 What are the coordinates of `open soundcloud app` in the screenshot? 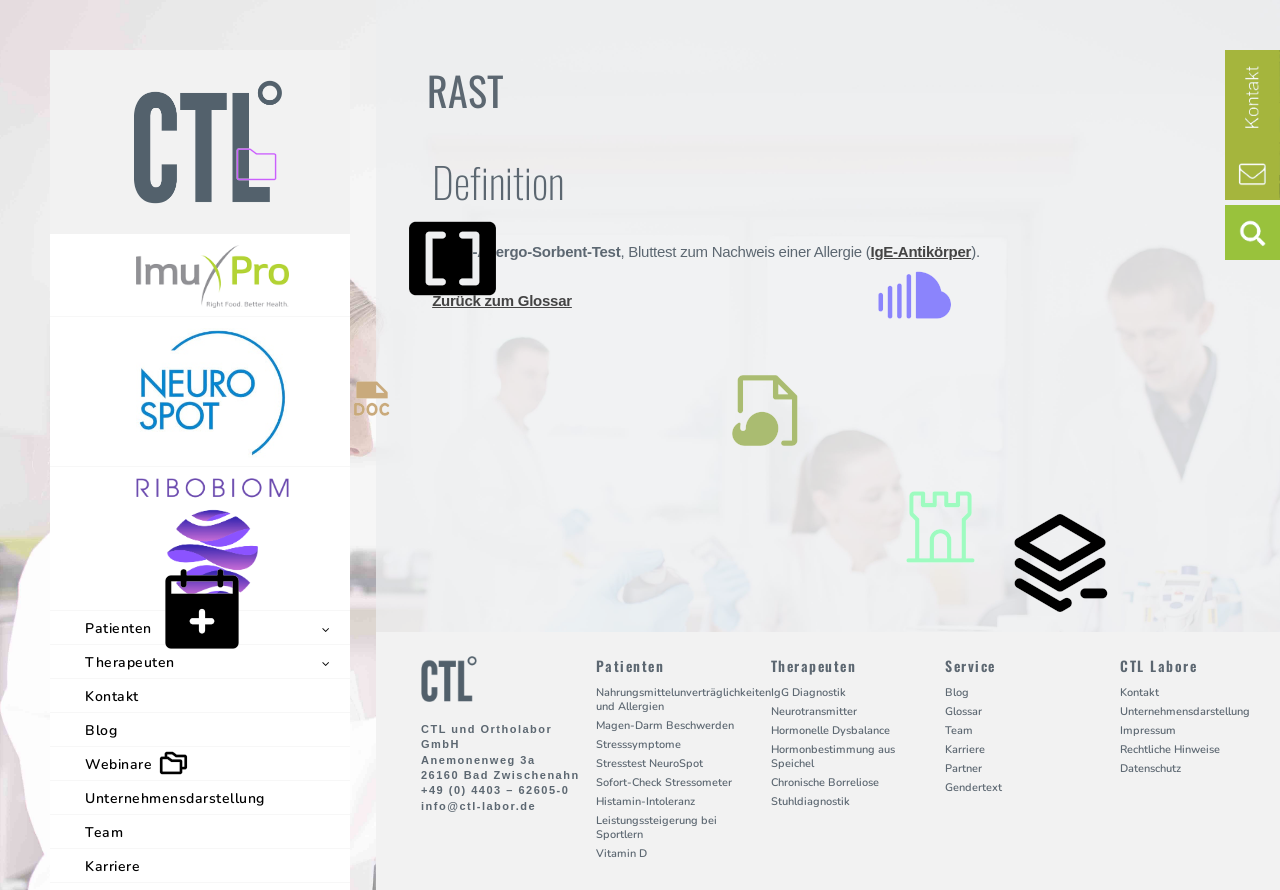 It's located at (913, 297).